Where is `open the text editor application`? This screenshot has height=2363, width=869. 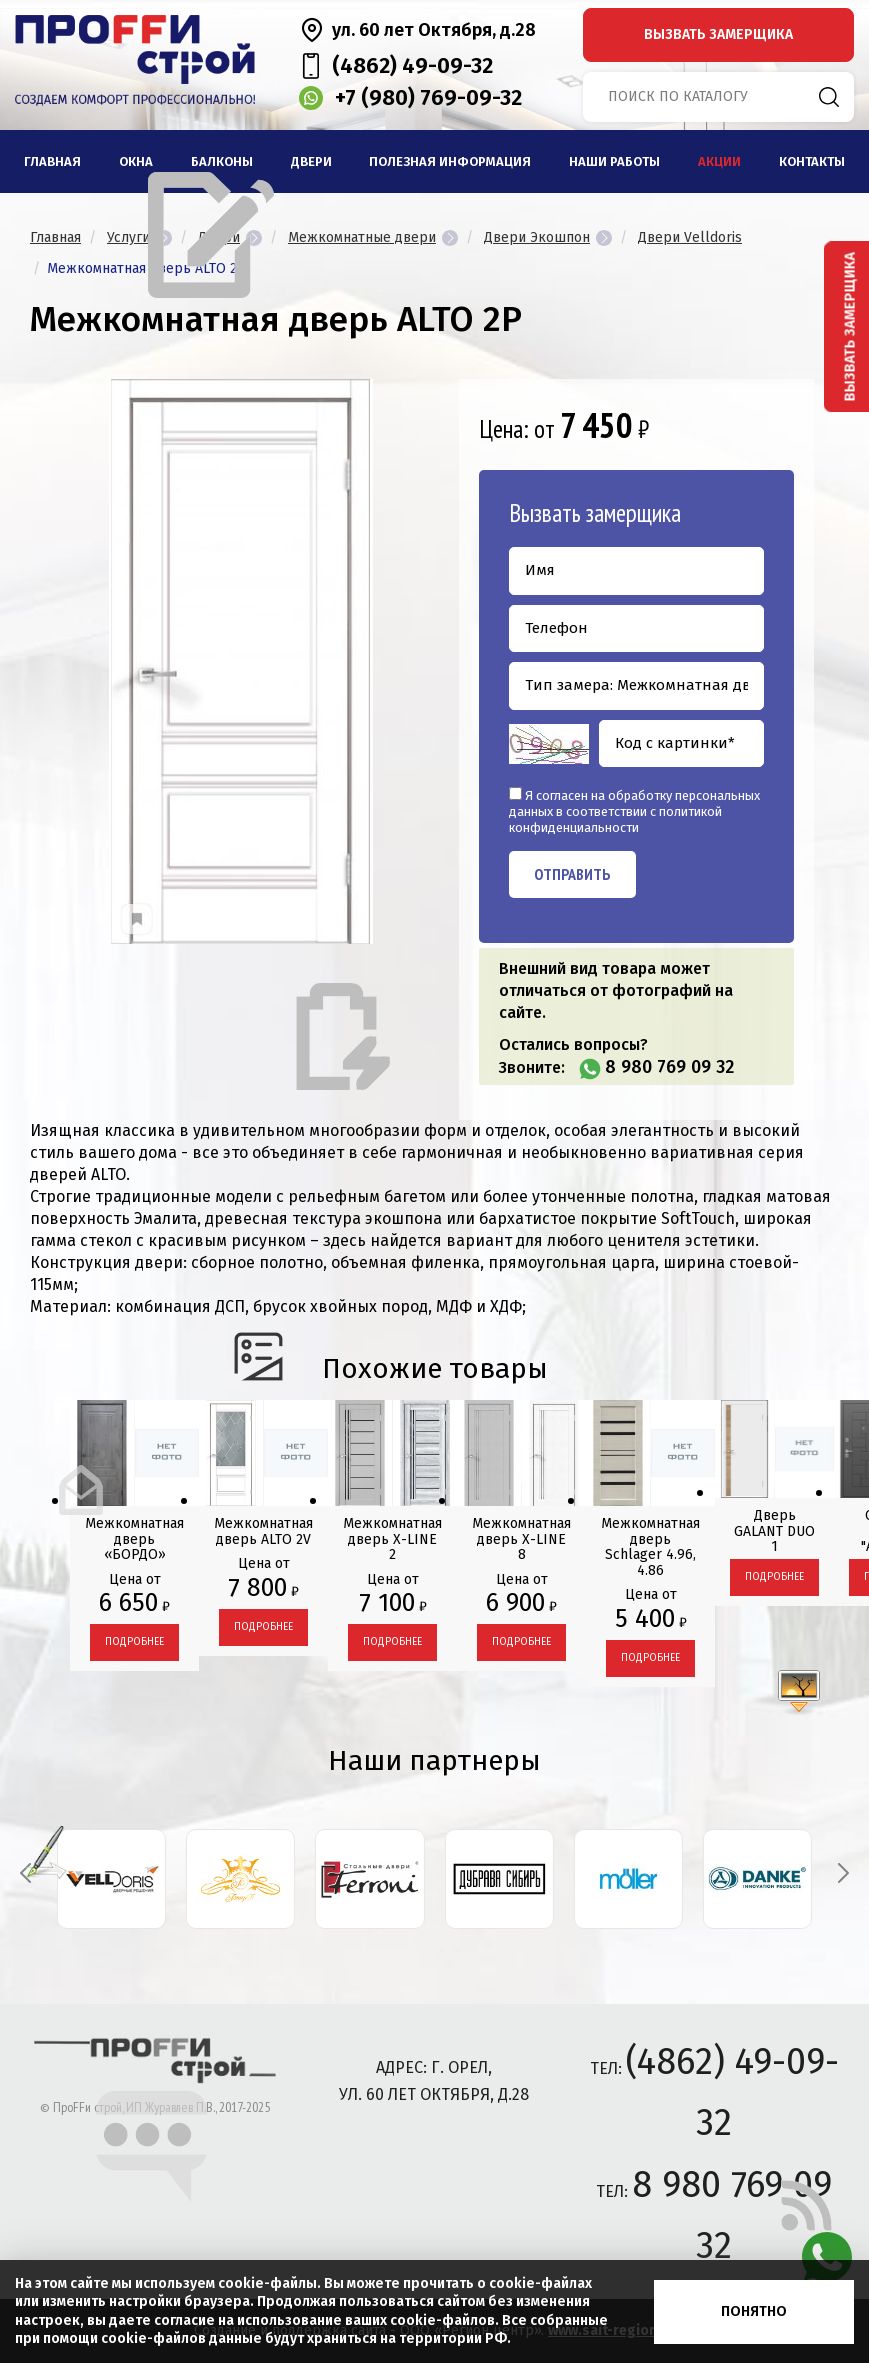
open the text editor application is located at coordinates (211, 235).